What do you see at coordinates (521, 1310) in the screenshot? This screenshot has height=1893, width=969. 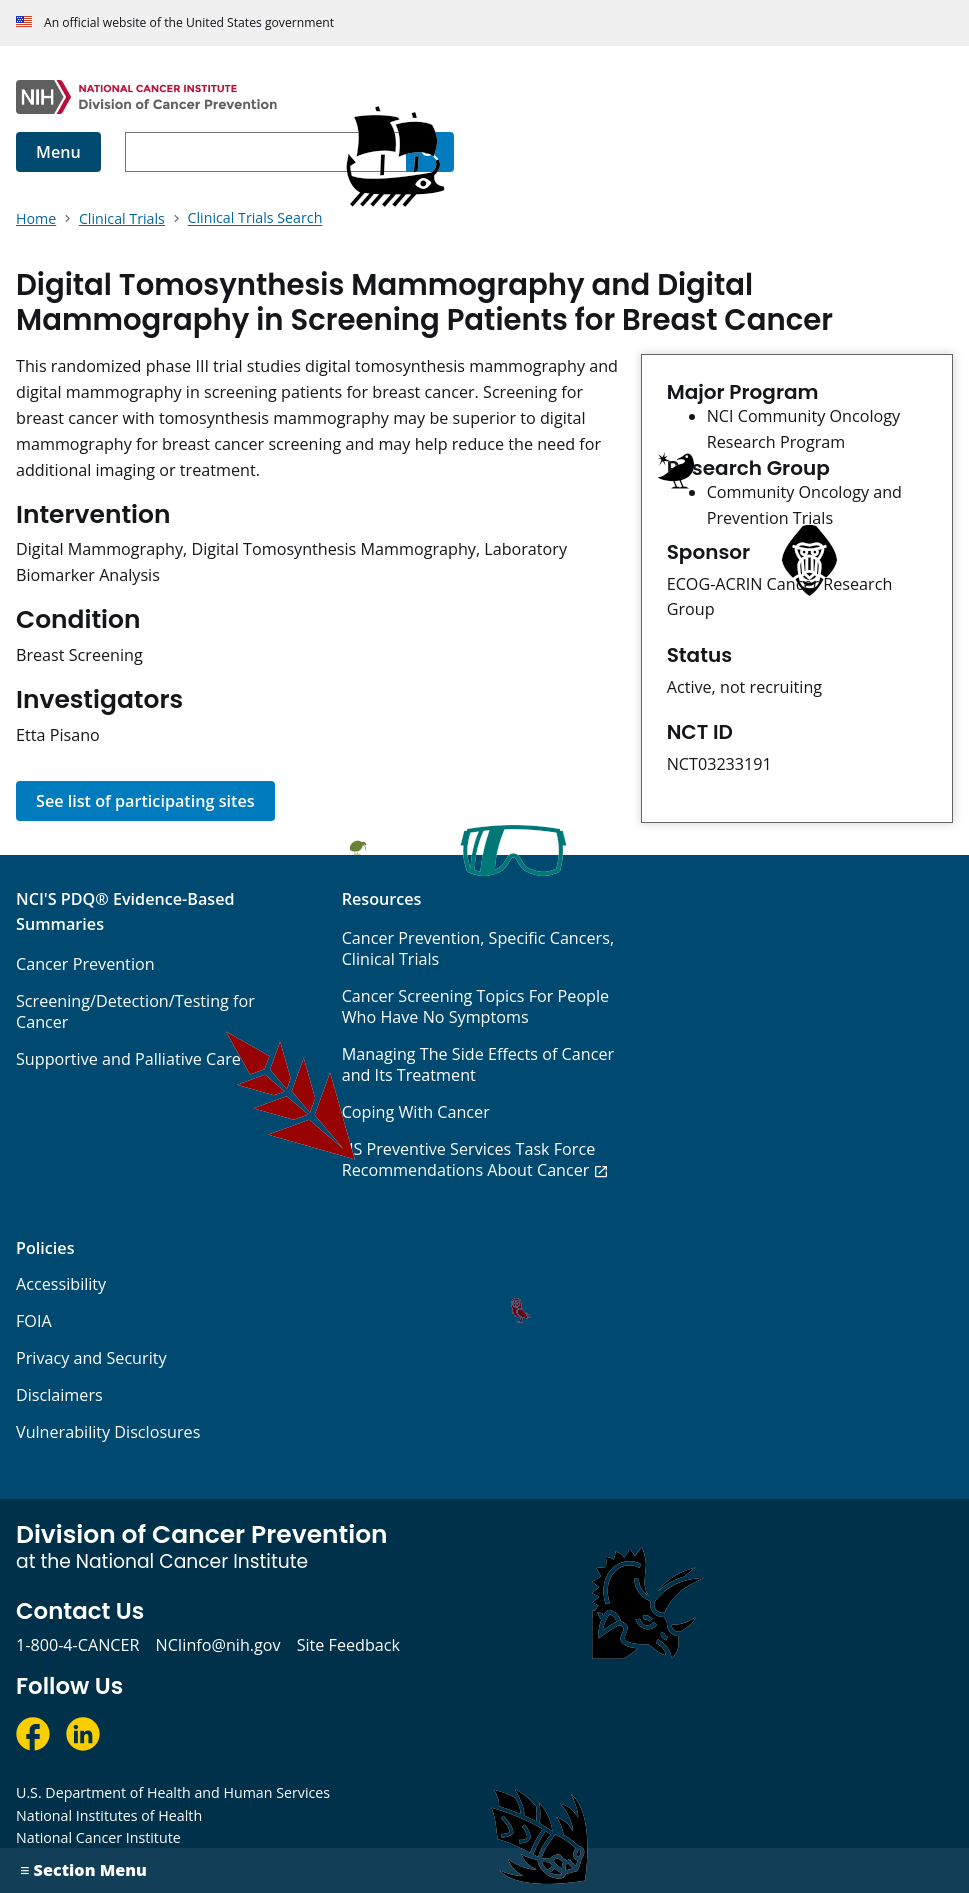 I see `represents a barn owl character or creature in a game` at bounding box center [521, 1310].